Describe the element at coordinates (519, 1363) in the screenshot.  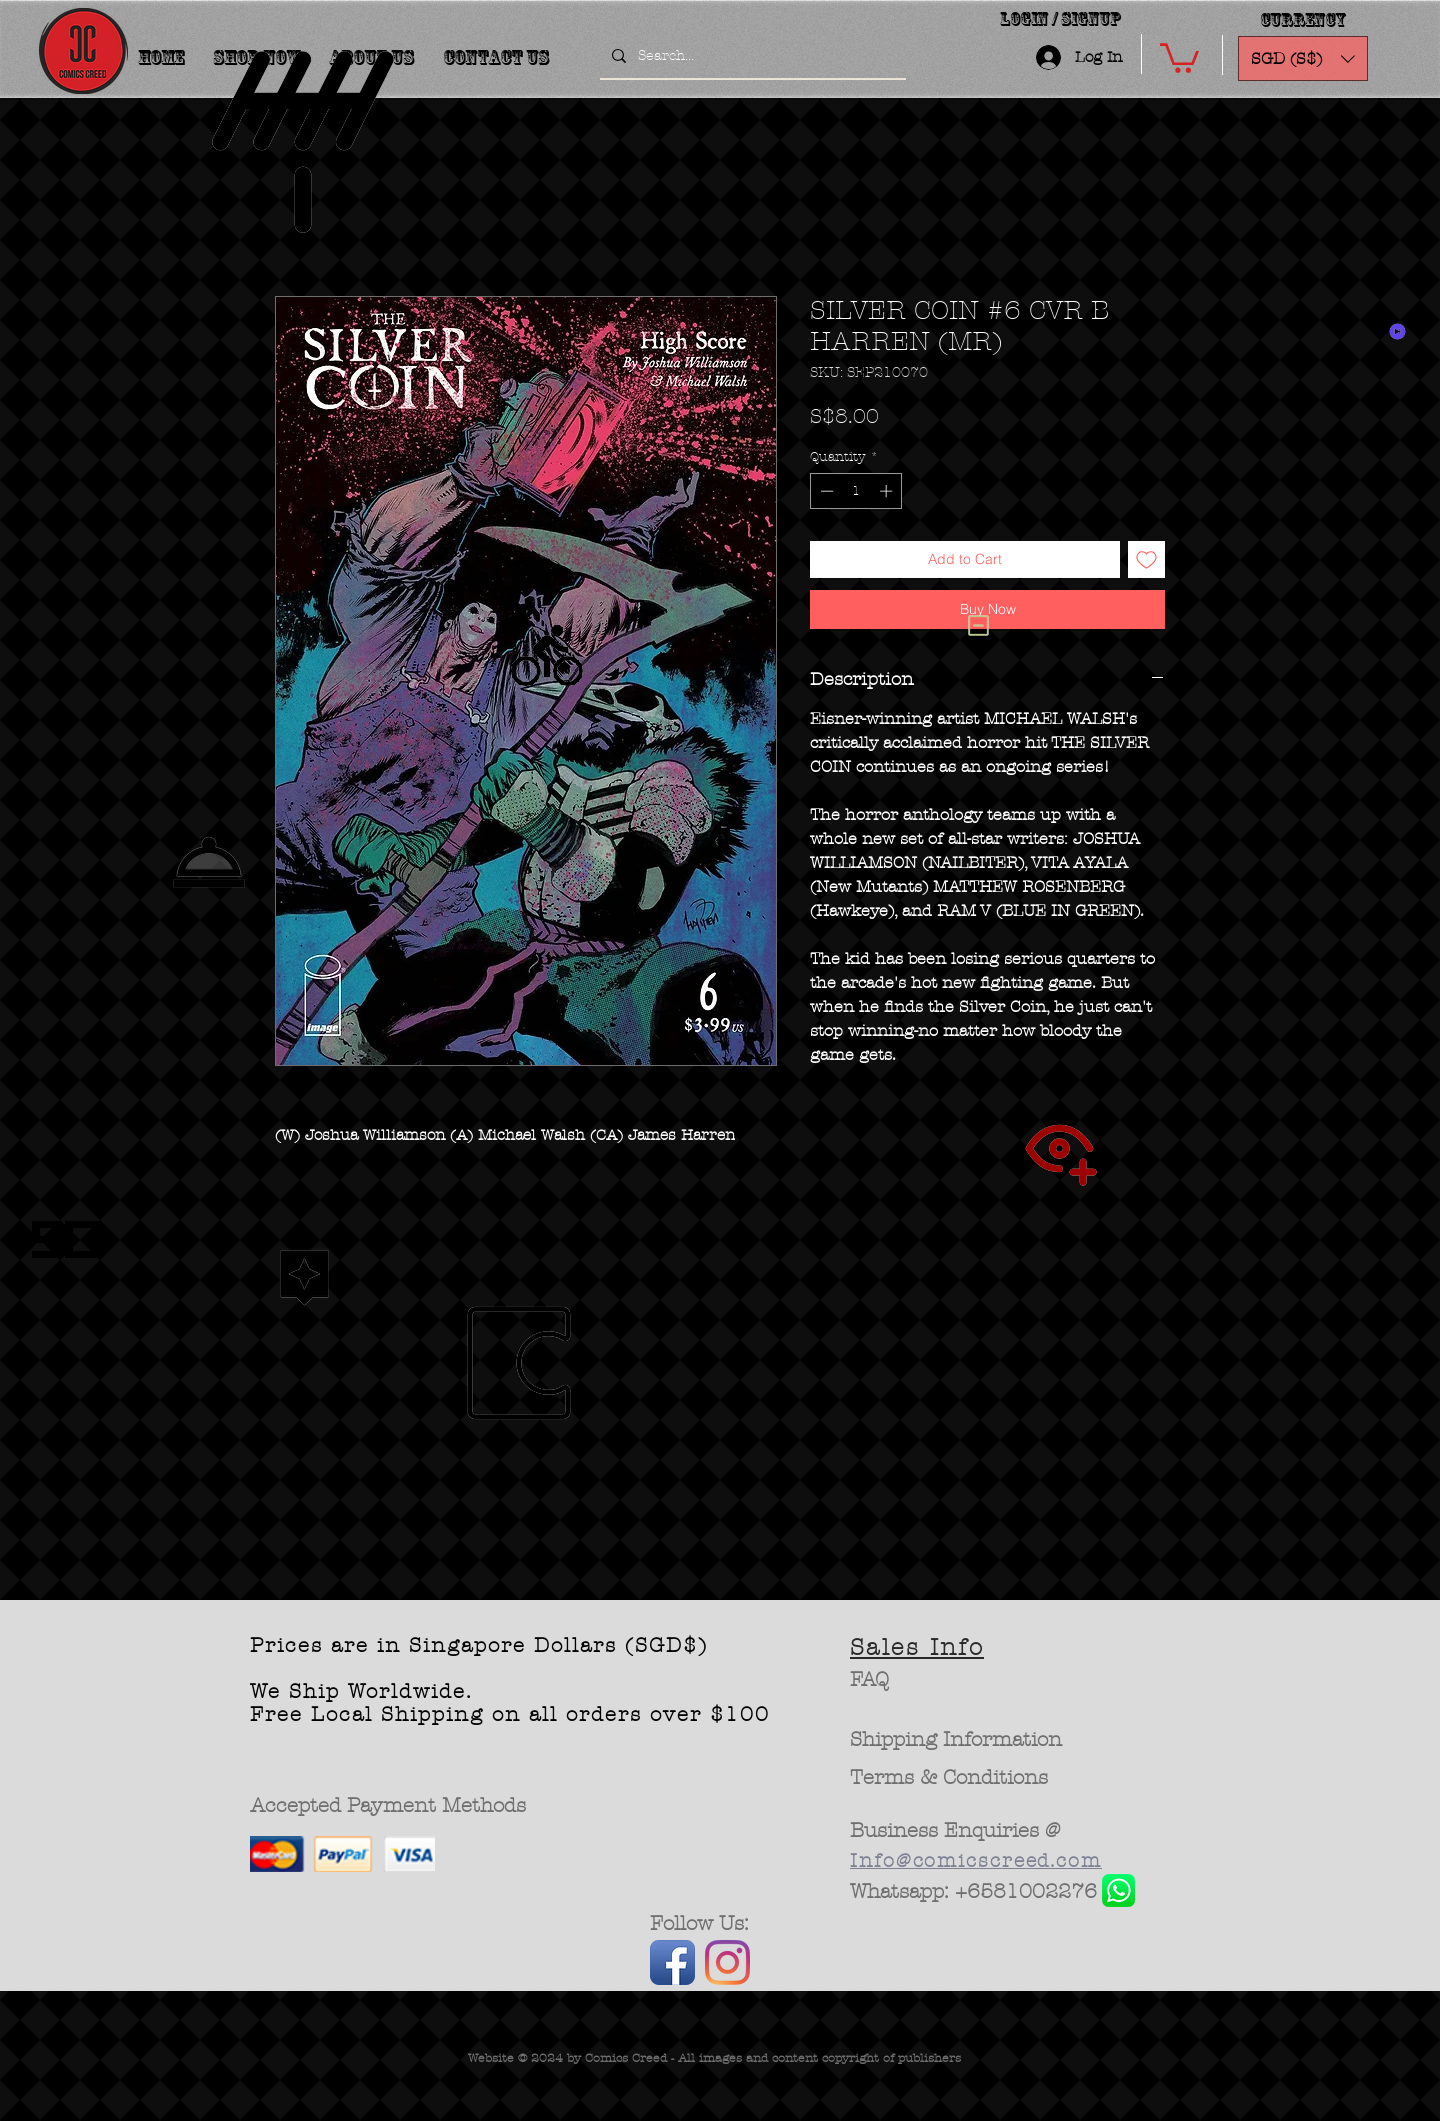
I see `open Coda app` at that location.